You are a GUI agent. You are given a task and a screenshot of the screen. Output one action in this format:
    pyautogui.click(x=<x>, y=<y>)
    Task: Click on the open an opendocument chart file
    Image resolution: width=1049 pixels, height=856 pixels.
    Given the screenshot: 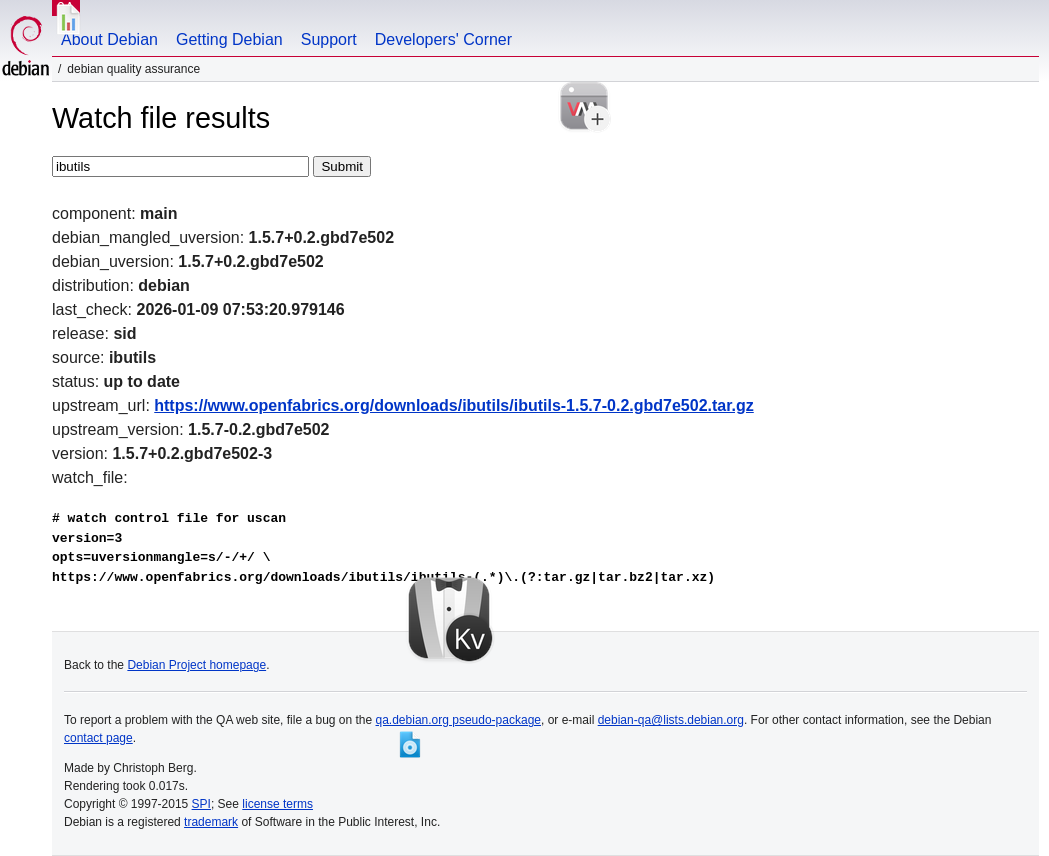 What is the action you would take?
    pyautogui.click(x=68, y=19)
    